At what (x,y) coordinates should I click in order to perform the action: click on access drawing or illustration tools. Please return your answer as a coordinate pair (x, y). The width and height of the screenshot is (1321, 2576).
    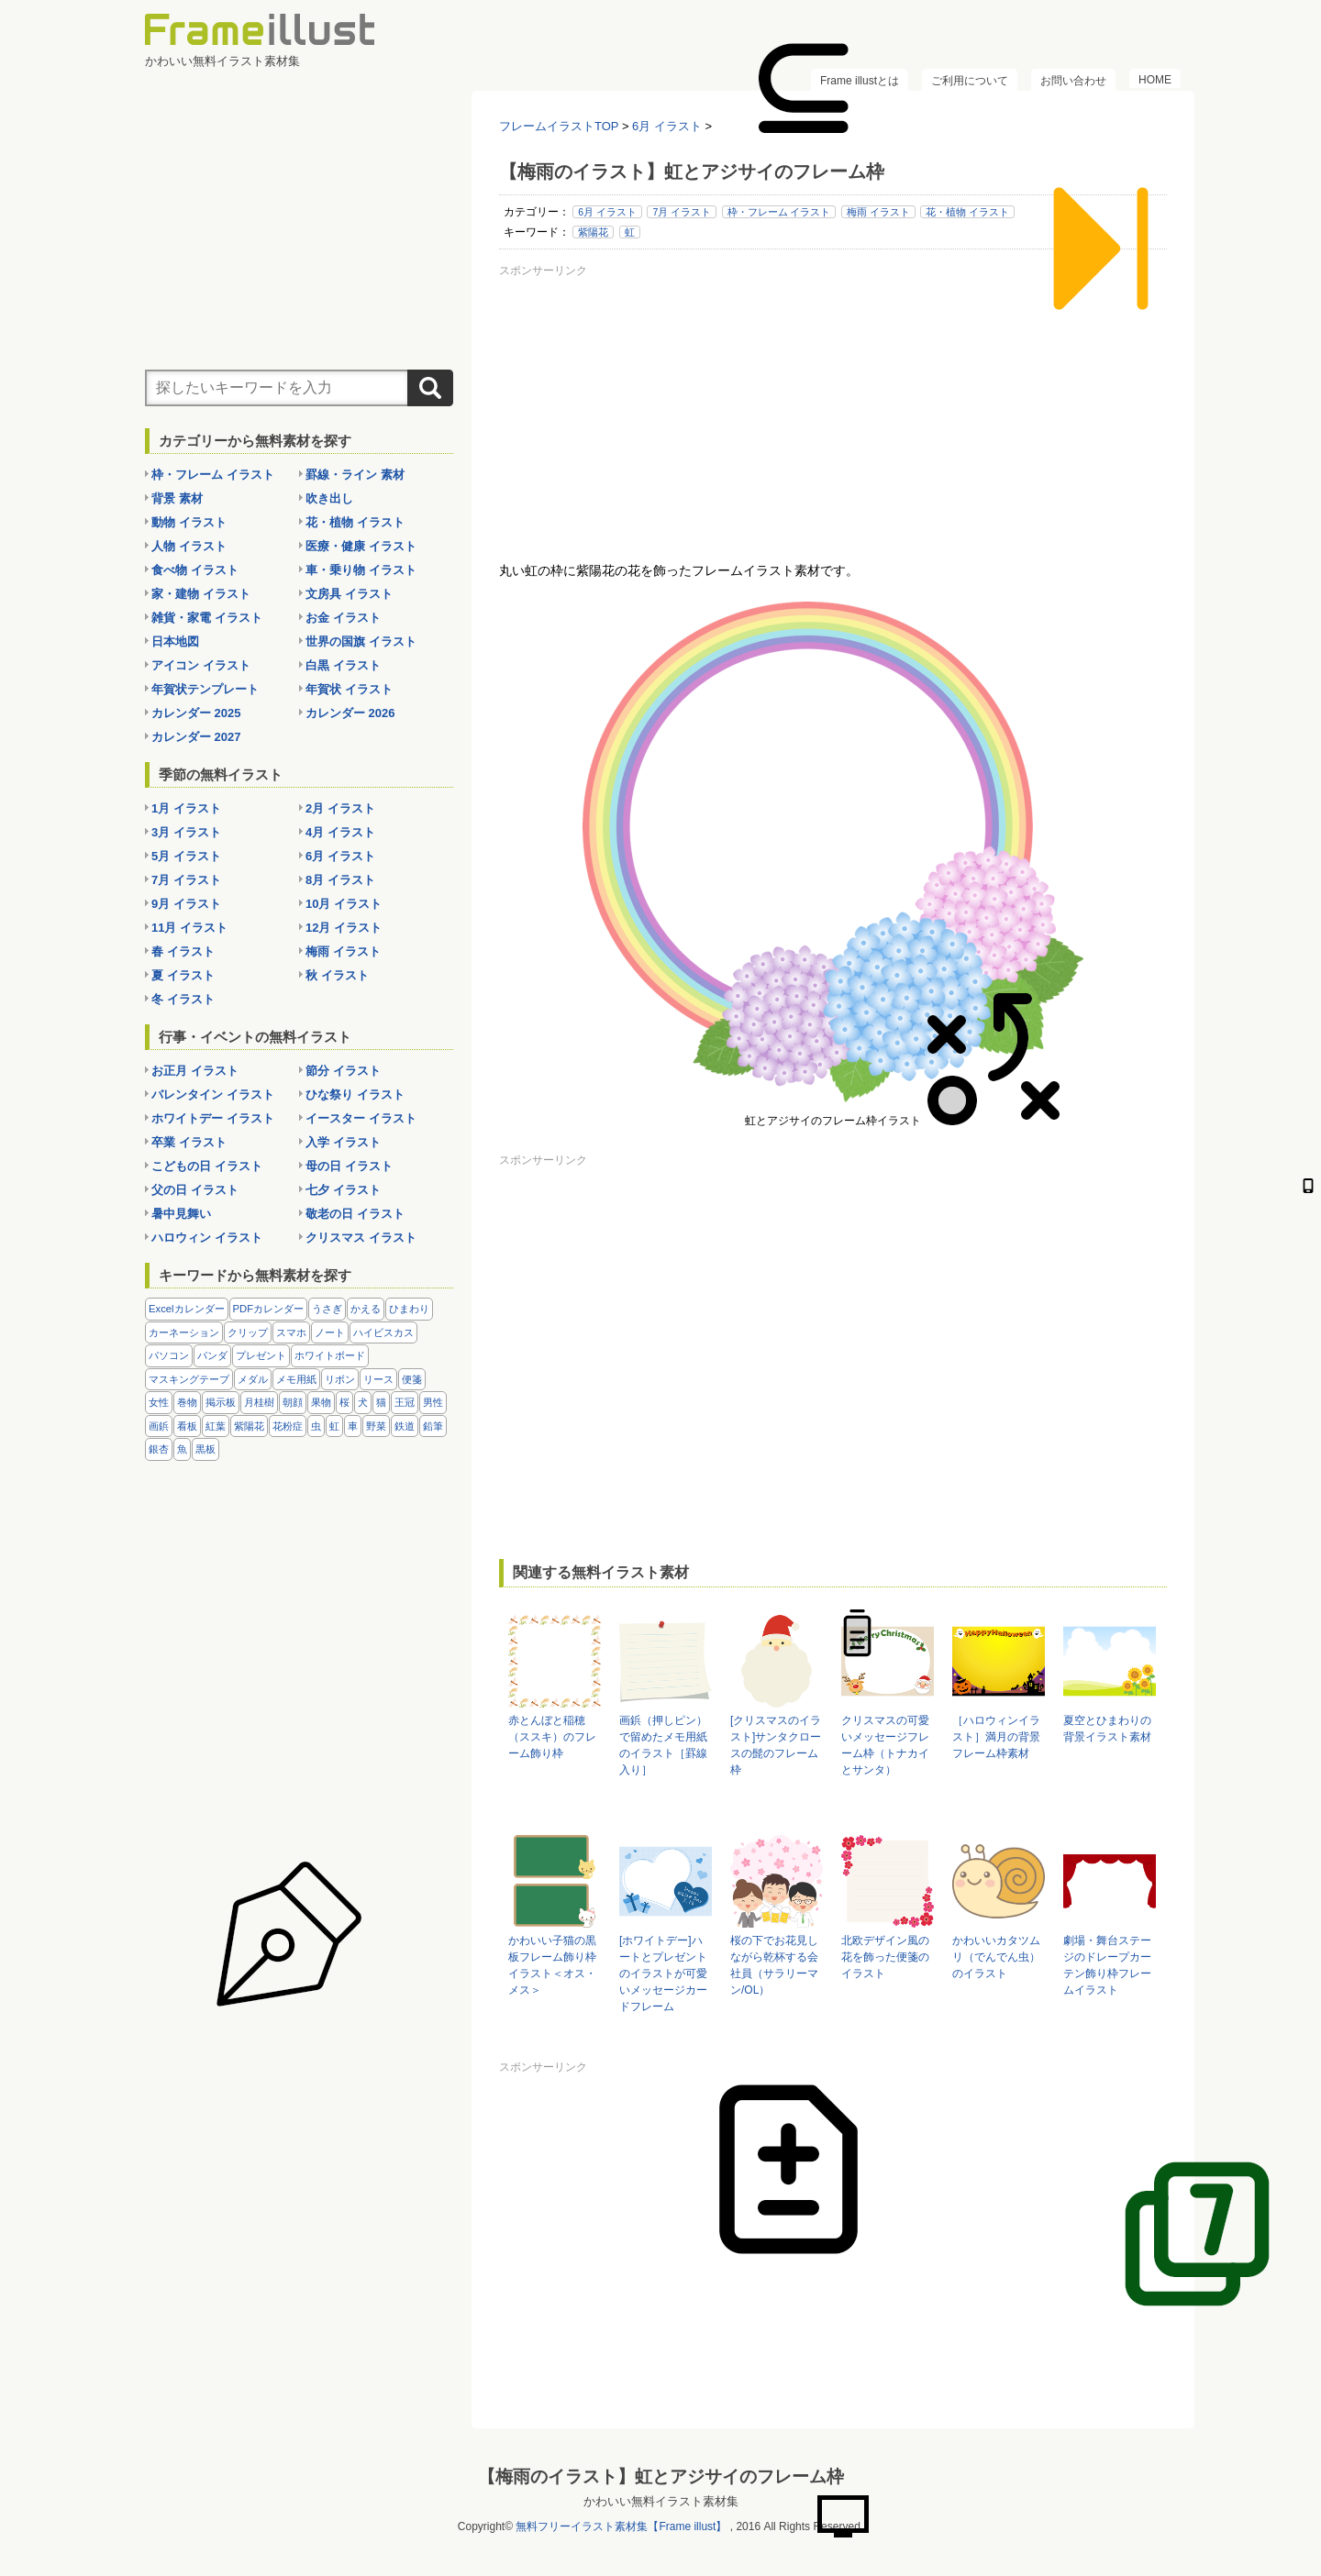
    Looking at the image, I should click on (281, 1942).